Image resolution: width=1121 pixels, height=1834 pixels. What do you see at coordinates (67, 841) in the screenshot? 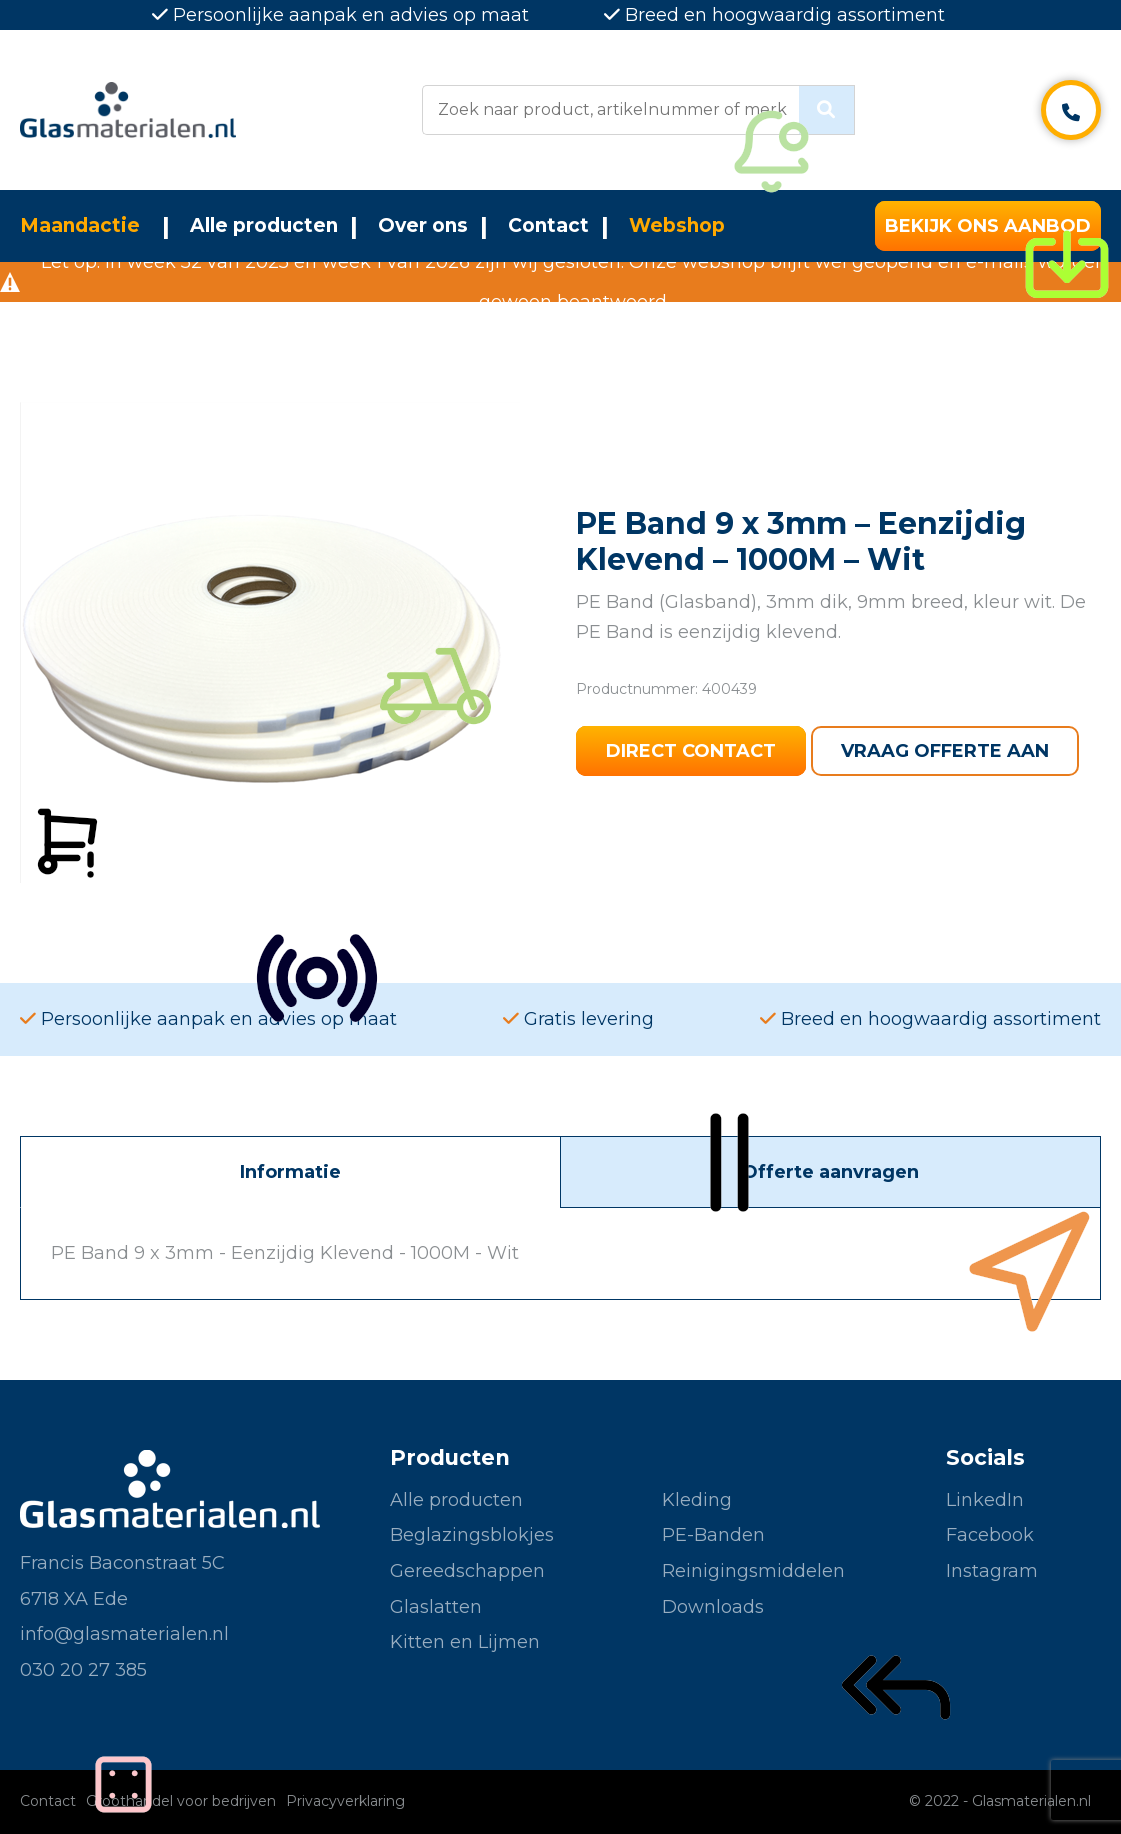
I see `cart requires attention or has an issue` at bounding box center [67, 841].